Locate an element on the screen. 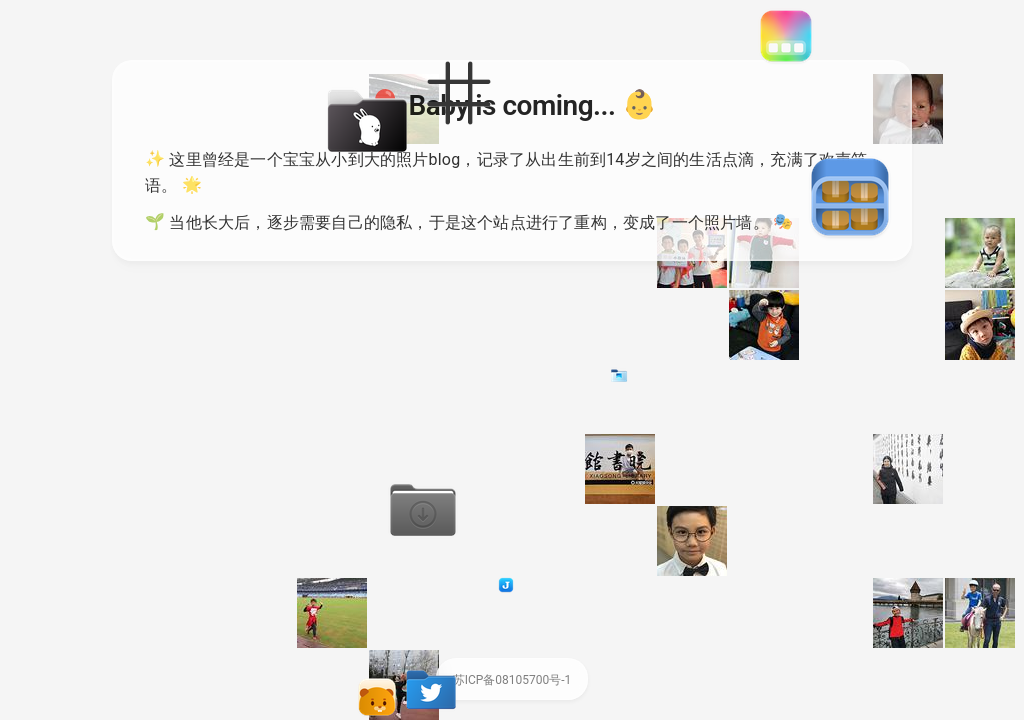 The width and height of the screenshot is (1024, 720). open folder containing Twitter-related files is located at coordinates (431, 691).